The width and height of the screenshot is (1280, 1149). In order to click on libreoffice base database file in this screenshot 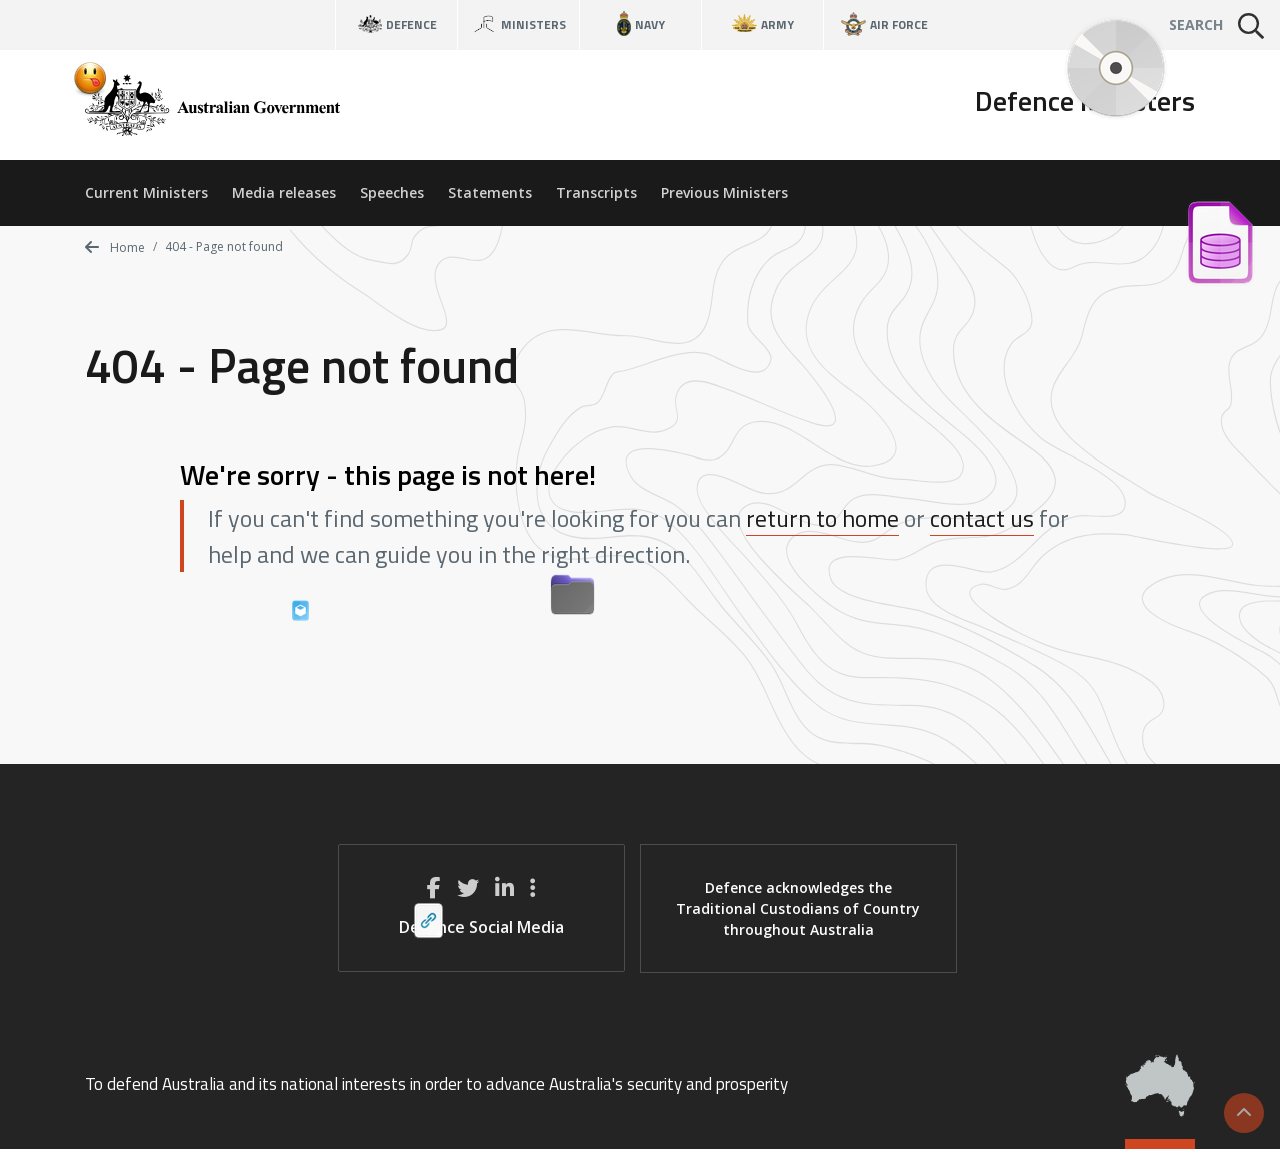, I will do `click(1220, 242)`.